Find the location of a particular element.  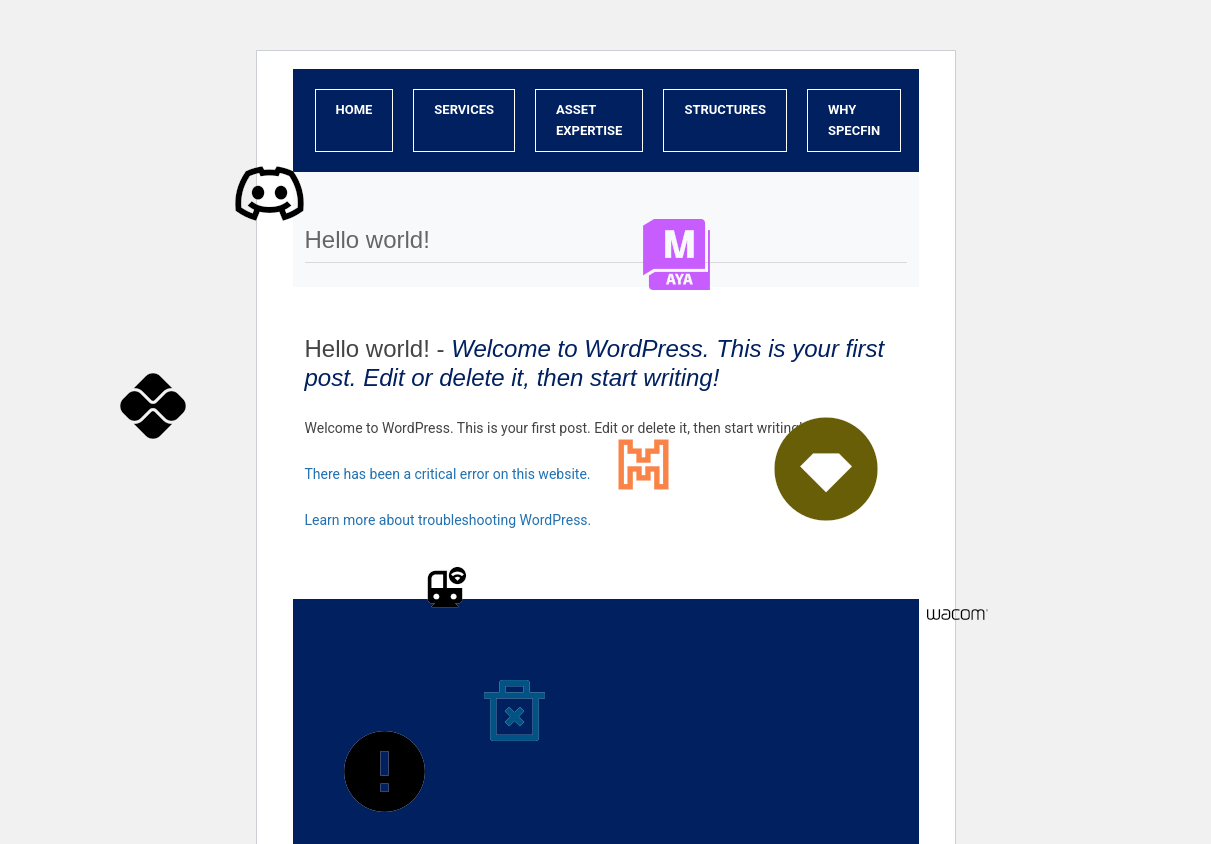

delete selected item is located at coordinates (514, 710).